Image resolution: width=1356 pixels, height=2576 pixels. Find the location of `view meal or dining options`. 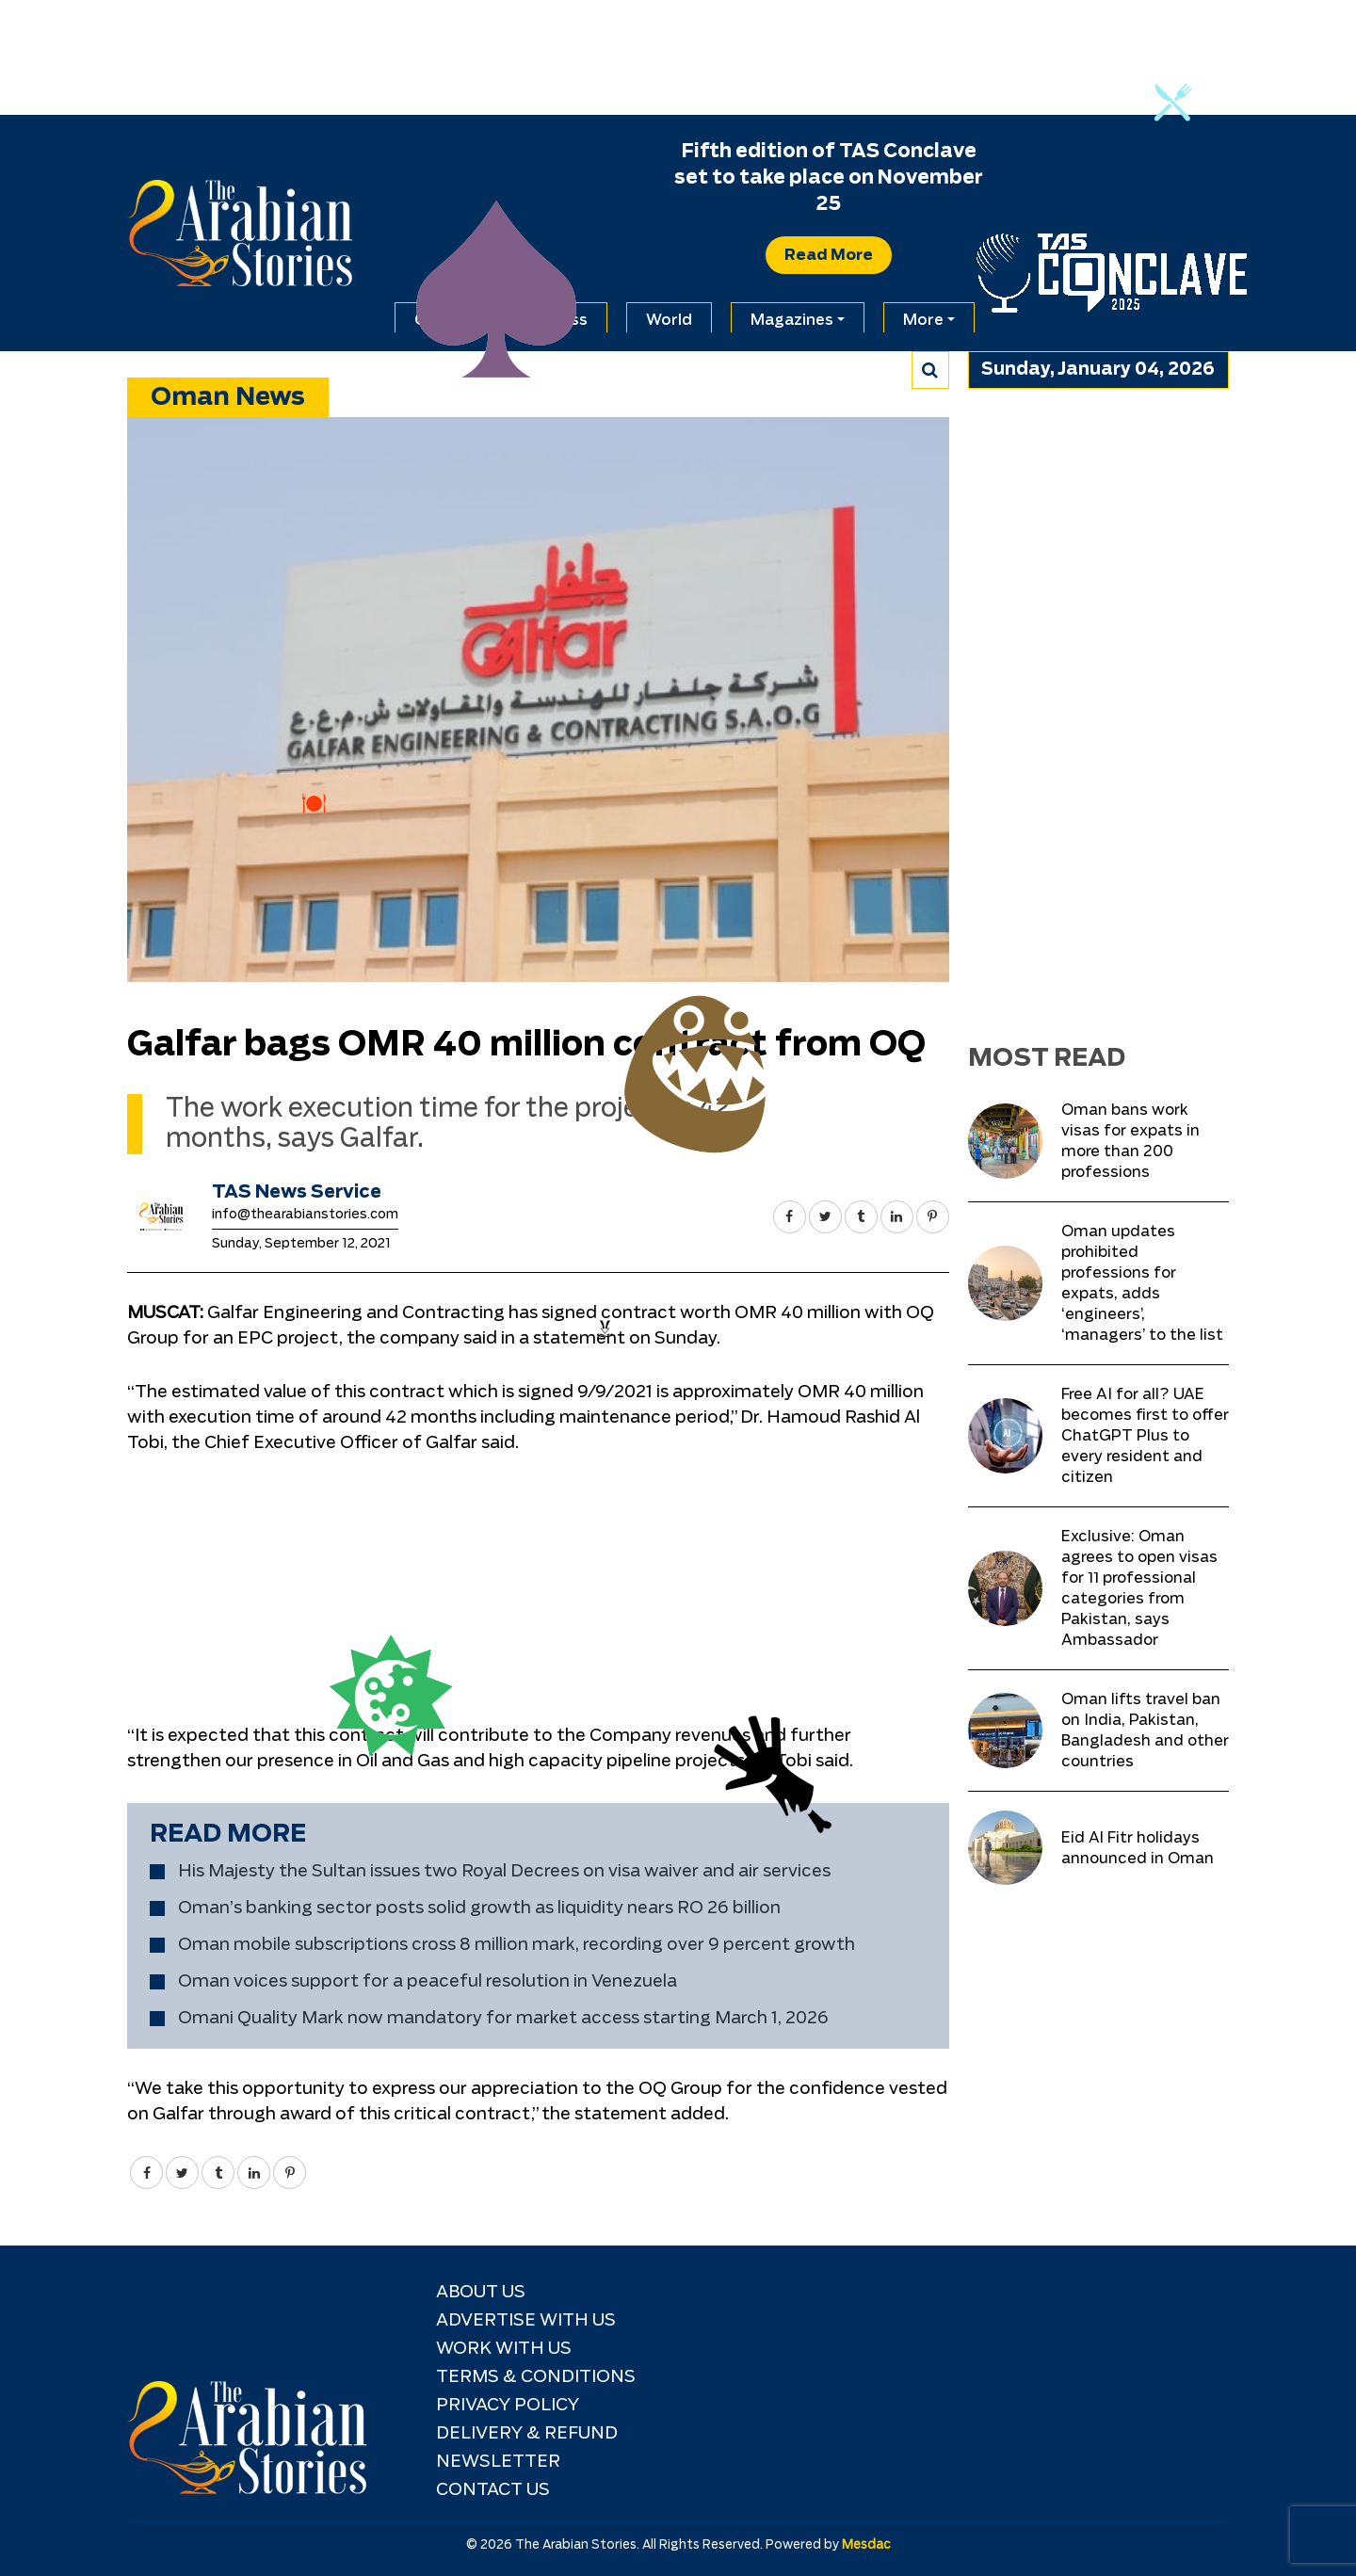

view meal or dining options is located at coordinates (314, 803).